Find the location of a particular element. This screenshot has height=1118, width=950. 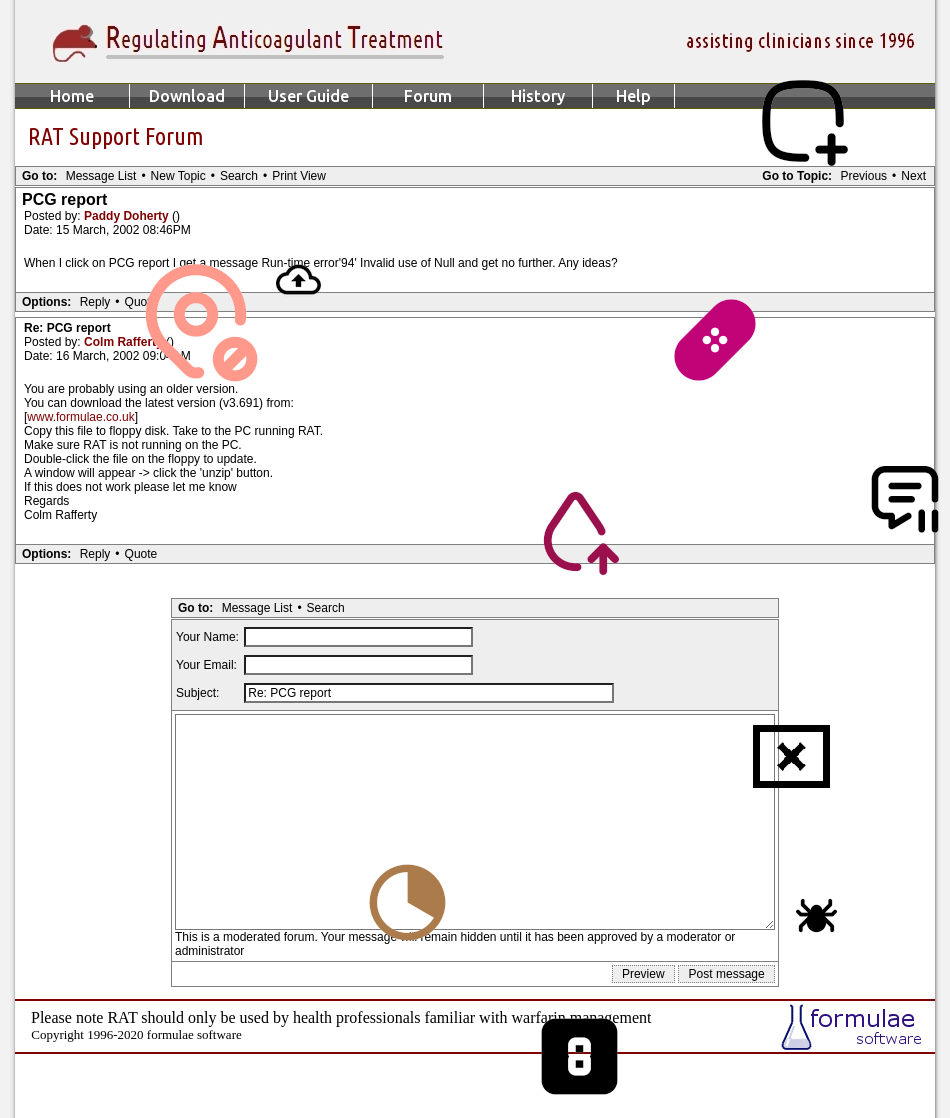

pause message notifications is located at coordinates (905, 496).